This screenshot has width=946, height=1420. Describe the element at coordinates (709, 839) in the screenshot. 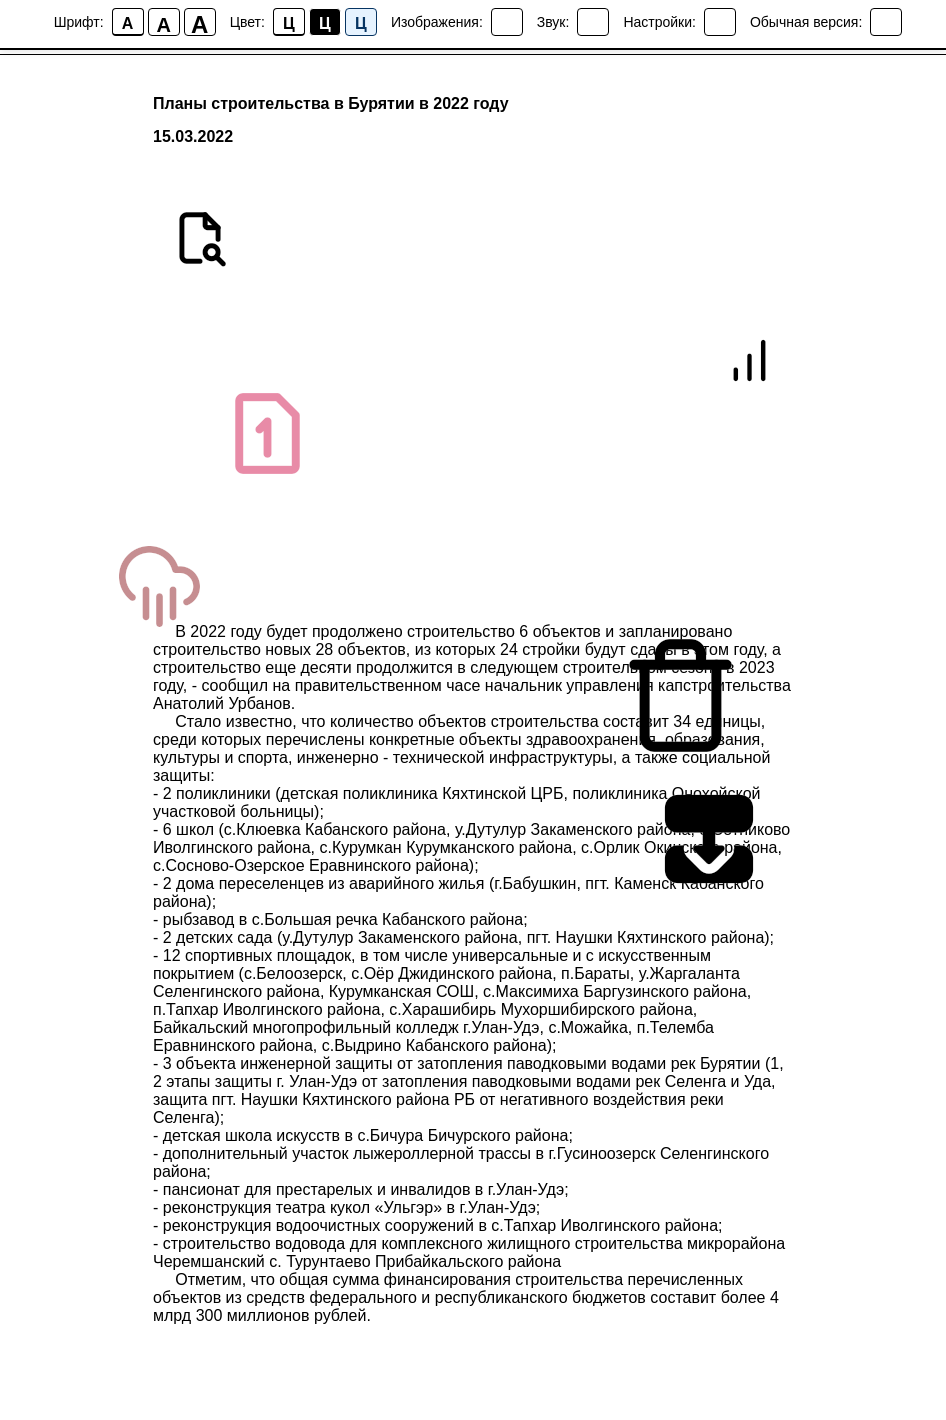

I see `move to the next step in a workflow diagram` at that location.